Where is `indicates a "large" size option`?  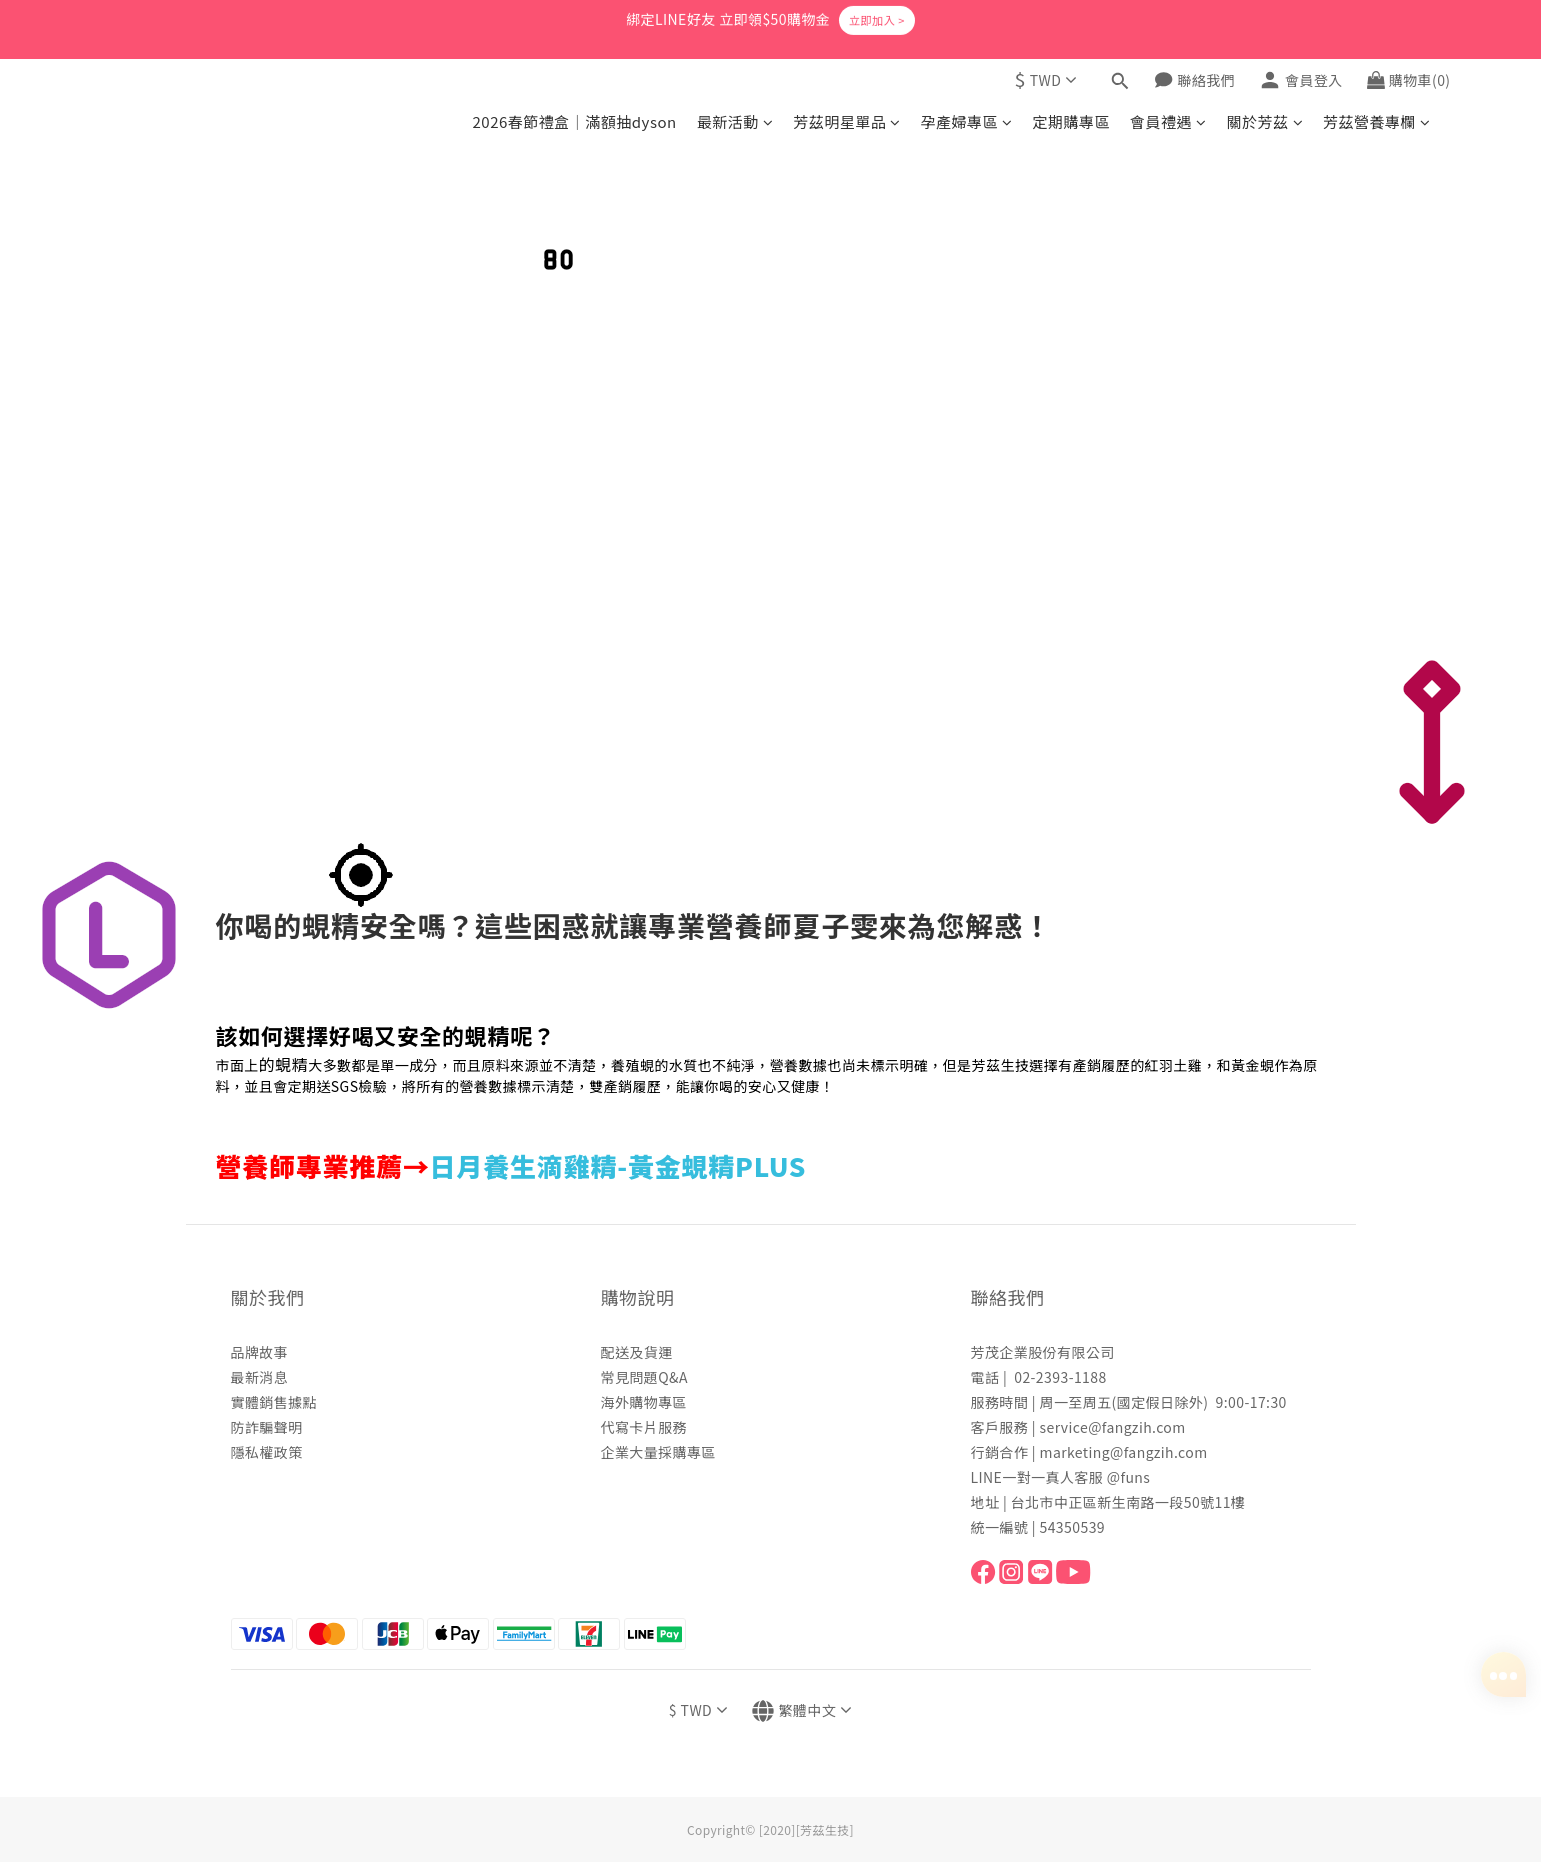 indicates a "large" size option is located at coordinates (109, 935).